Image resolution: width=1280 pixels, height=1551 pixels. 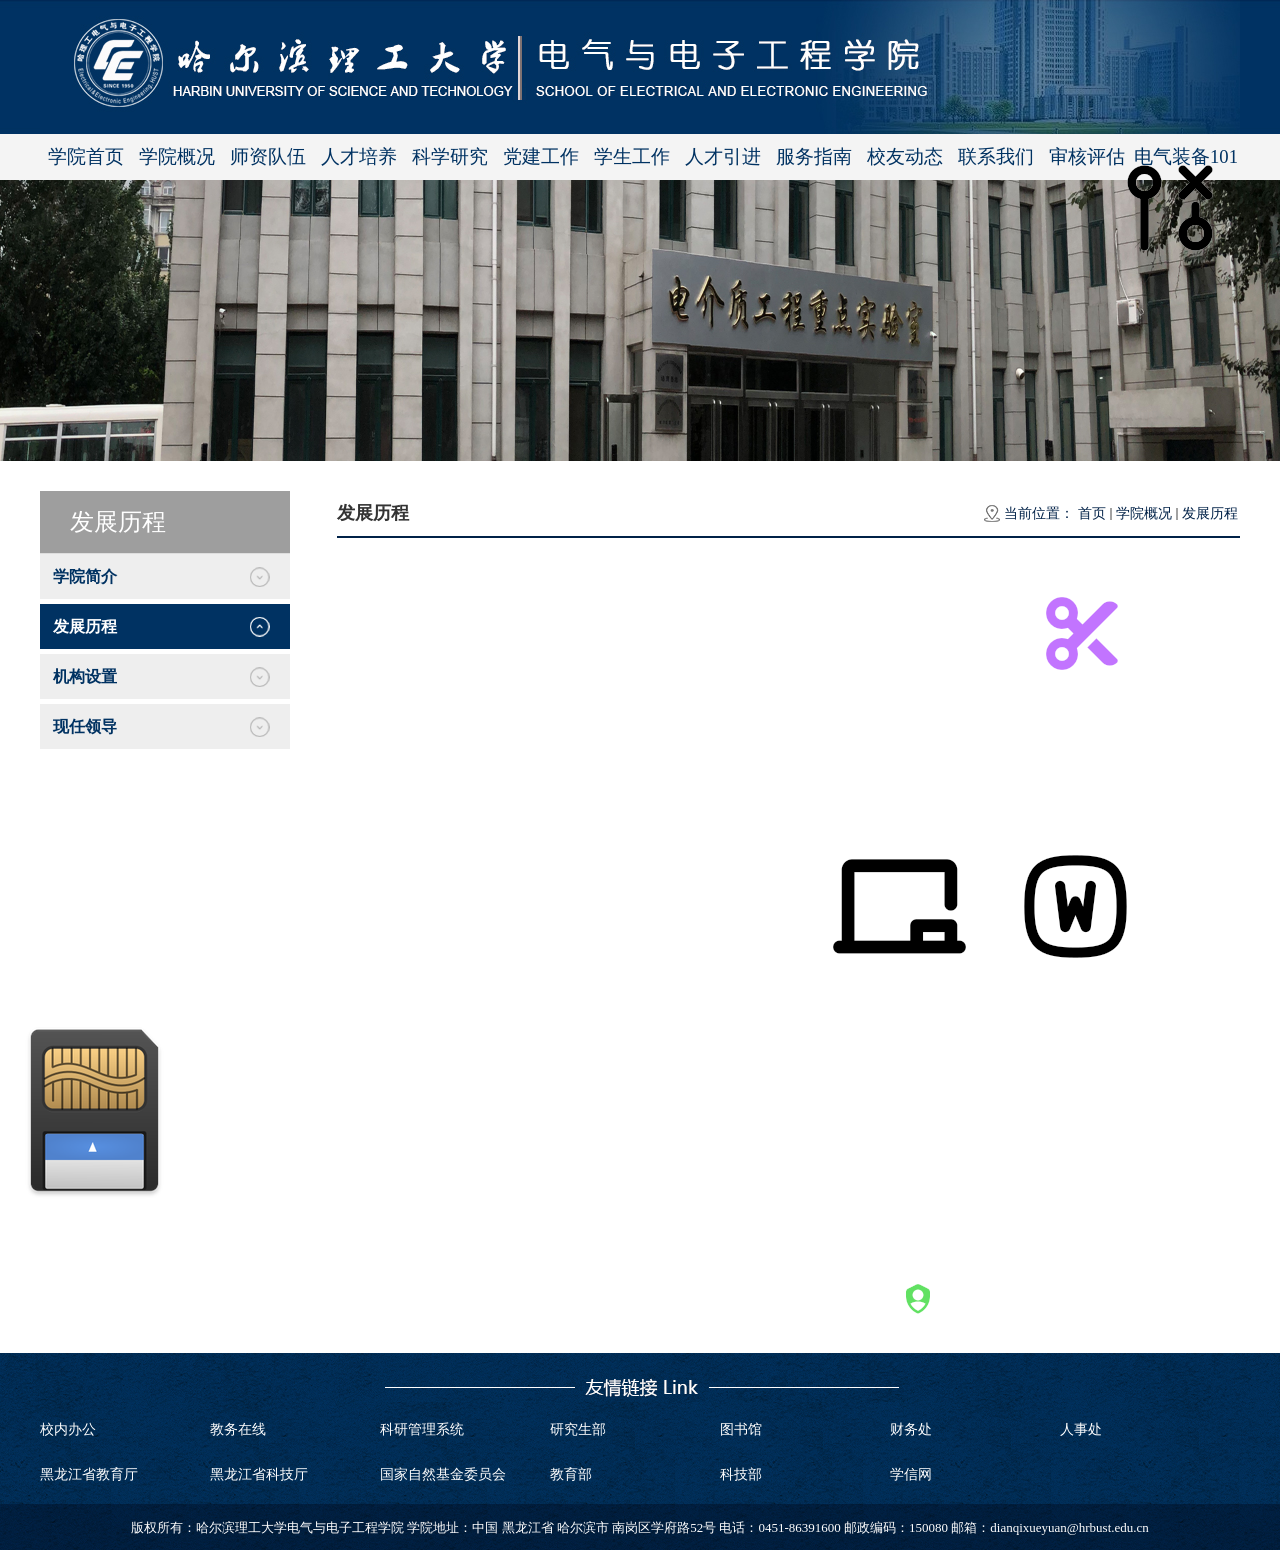 I want to click on manage user roles and permissions, so click(x=918, y=1299).